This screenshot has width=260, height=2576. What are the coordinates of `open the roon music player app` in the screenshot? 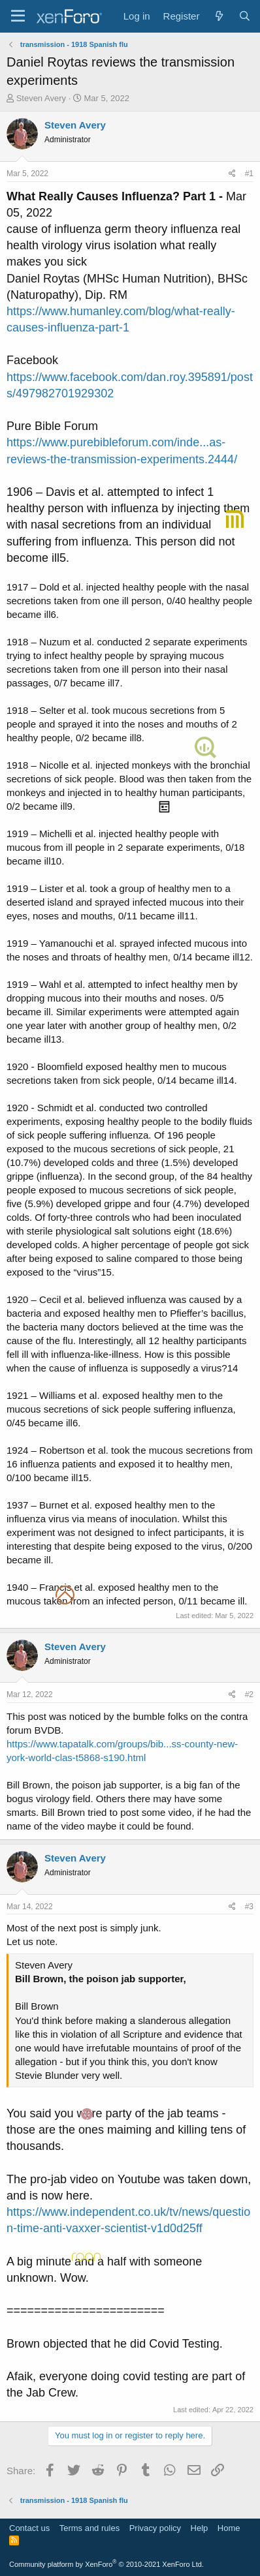 It's located at (86, 2257).